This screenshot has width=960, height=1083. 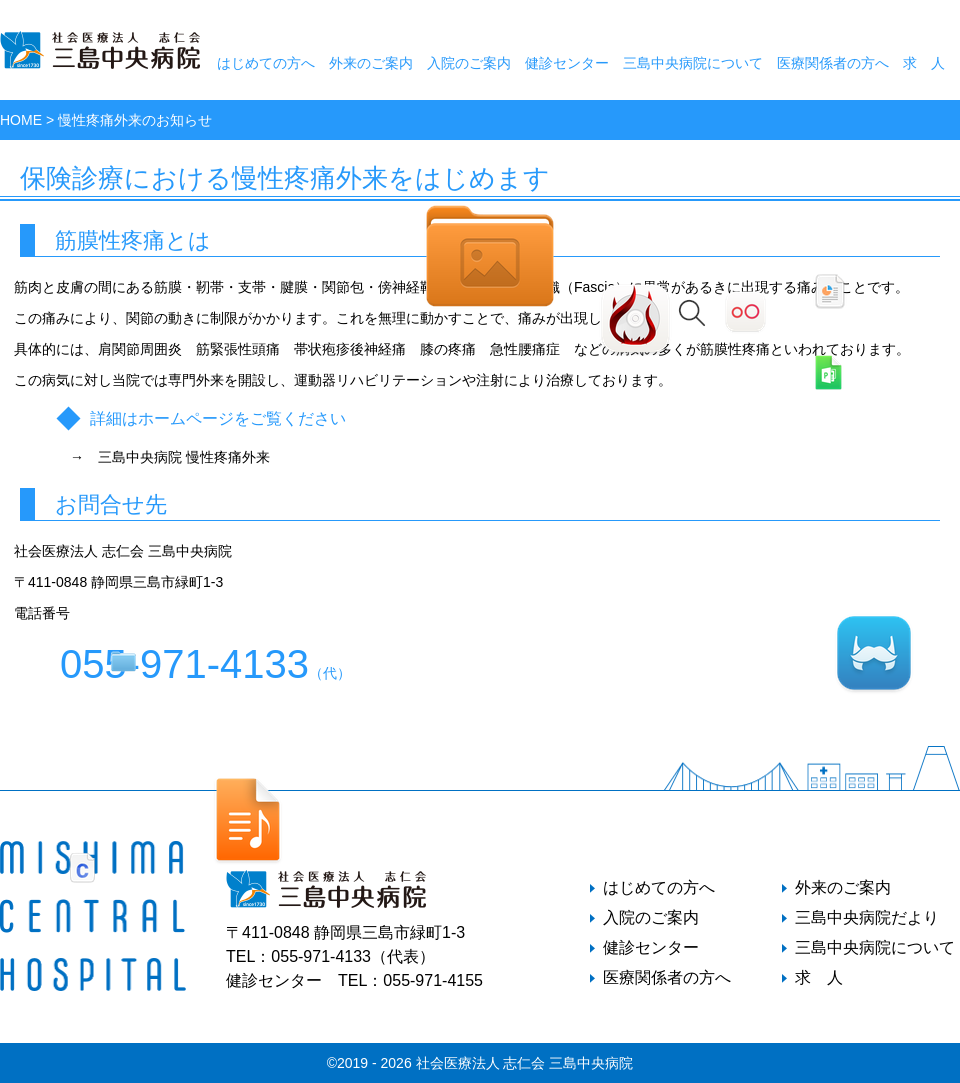 I want to click on open a presentation file, so click(x=830, y=291).